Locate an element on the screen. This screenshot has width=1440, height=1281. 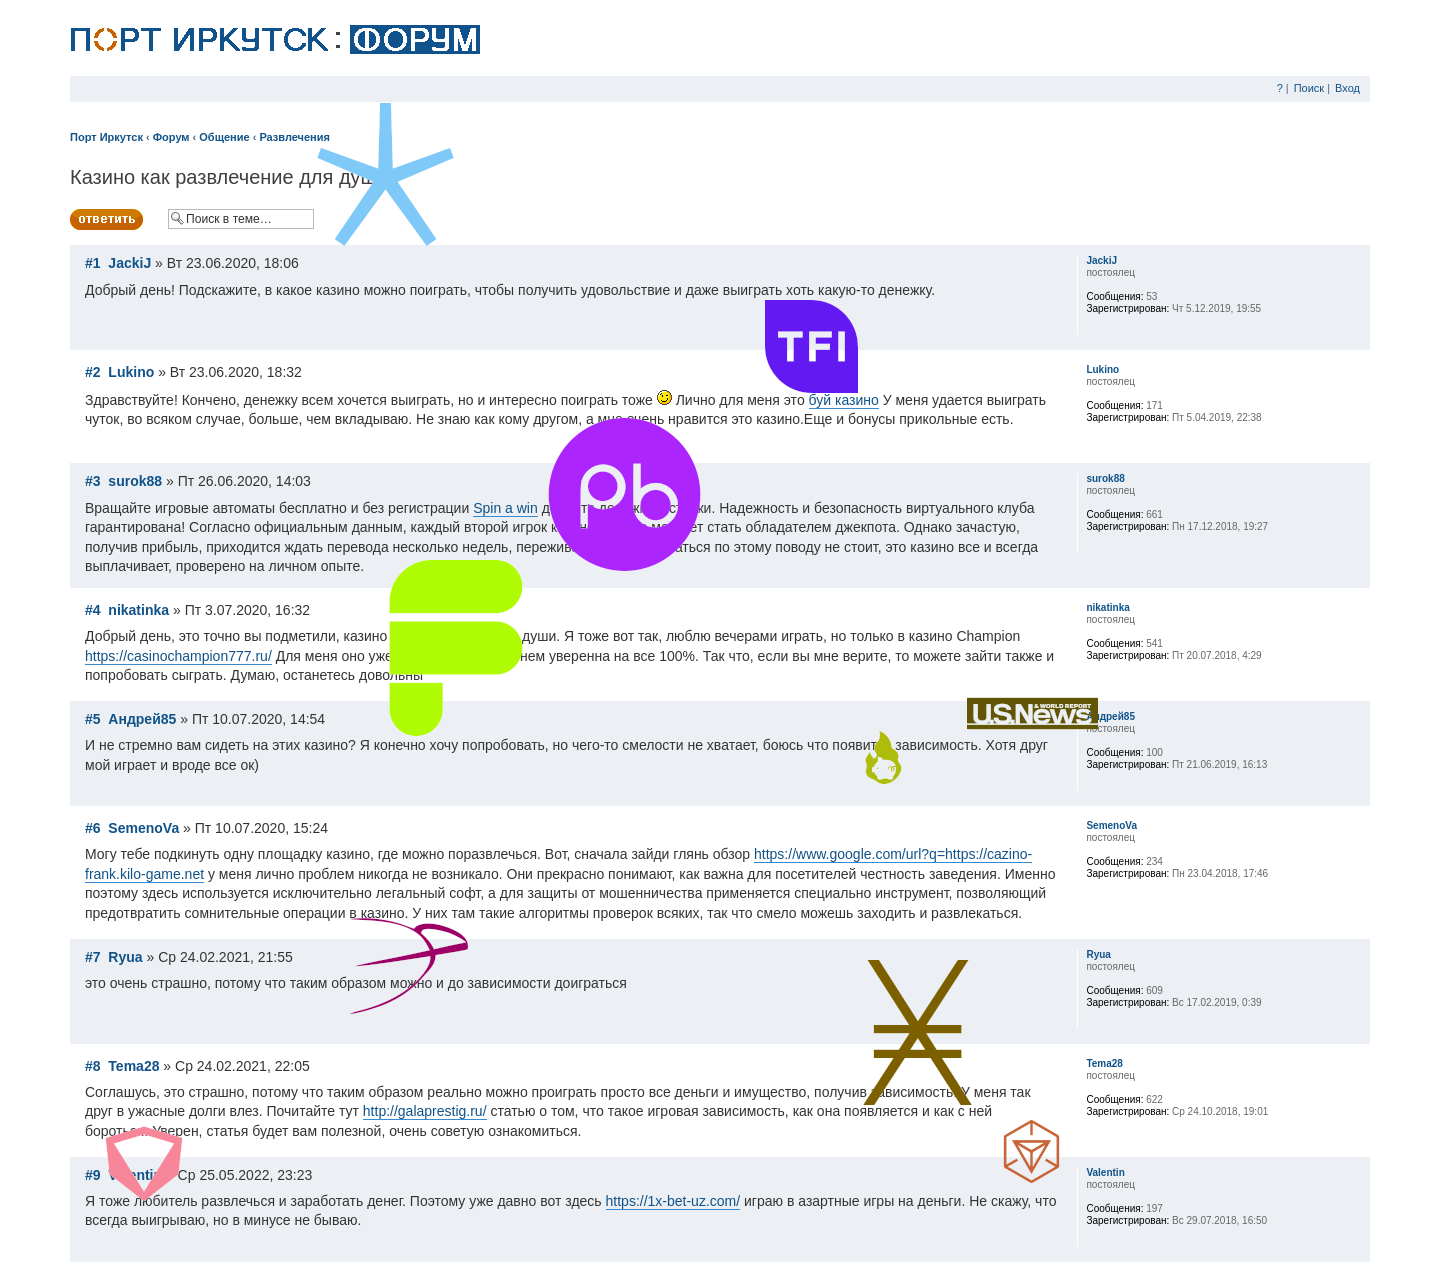
EPEL (Extra Packages for Enterprise Linux) project logo is located at coordinates (409, 966).